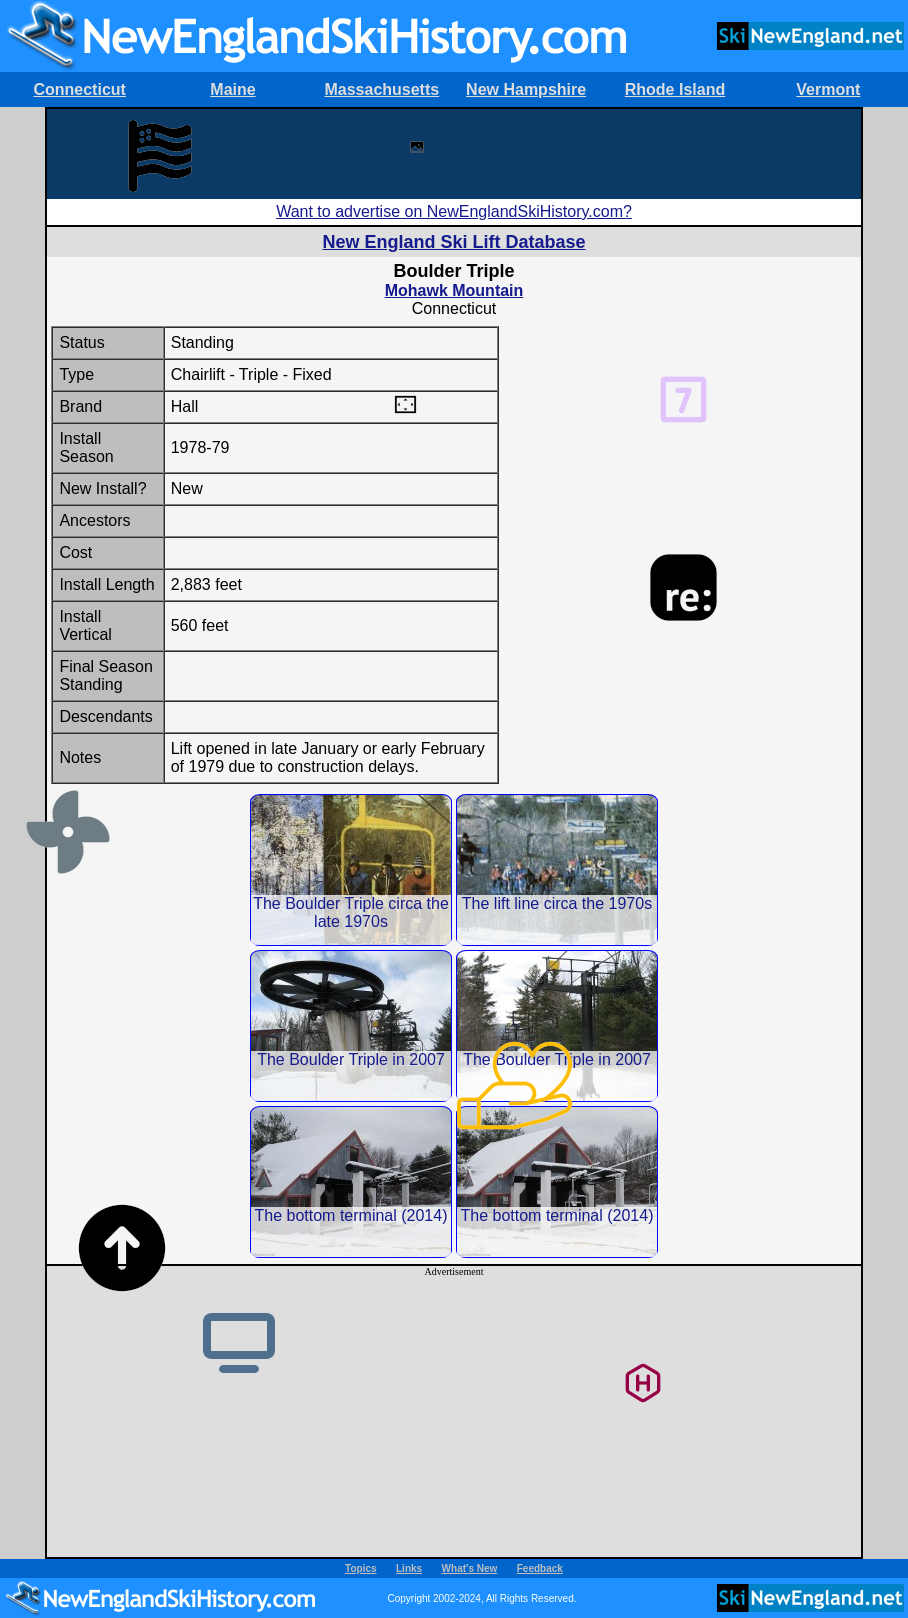 The height and width of the screenshot is (1618, 908). I want to click on adjust display overscan or screen boundaries, so click(405, 404).